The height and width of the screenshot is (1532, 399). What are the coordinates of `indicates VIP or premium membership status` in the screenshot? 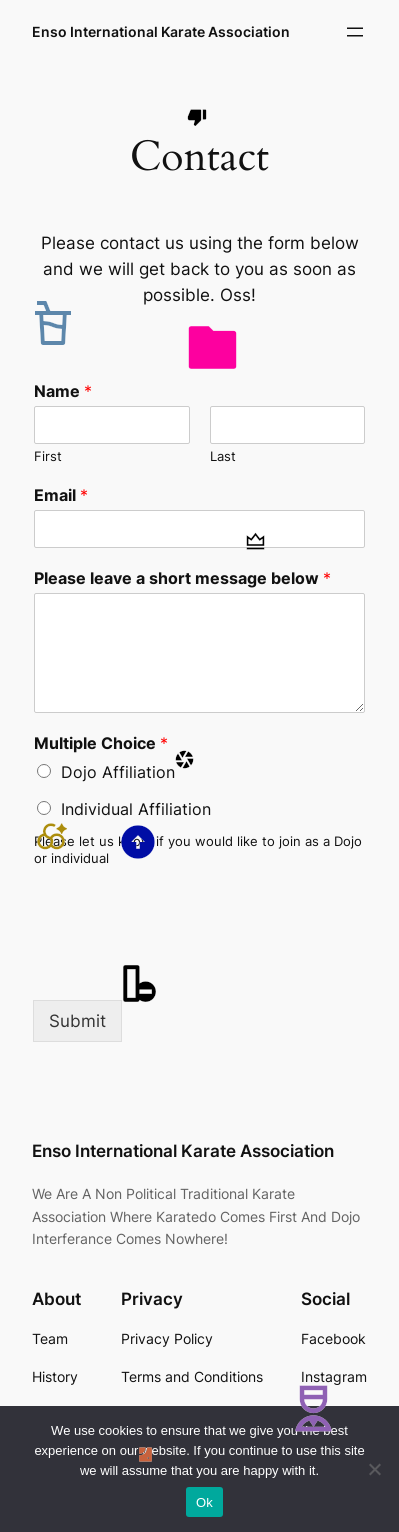 It's located at (255, 541).